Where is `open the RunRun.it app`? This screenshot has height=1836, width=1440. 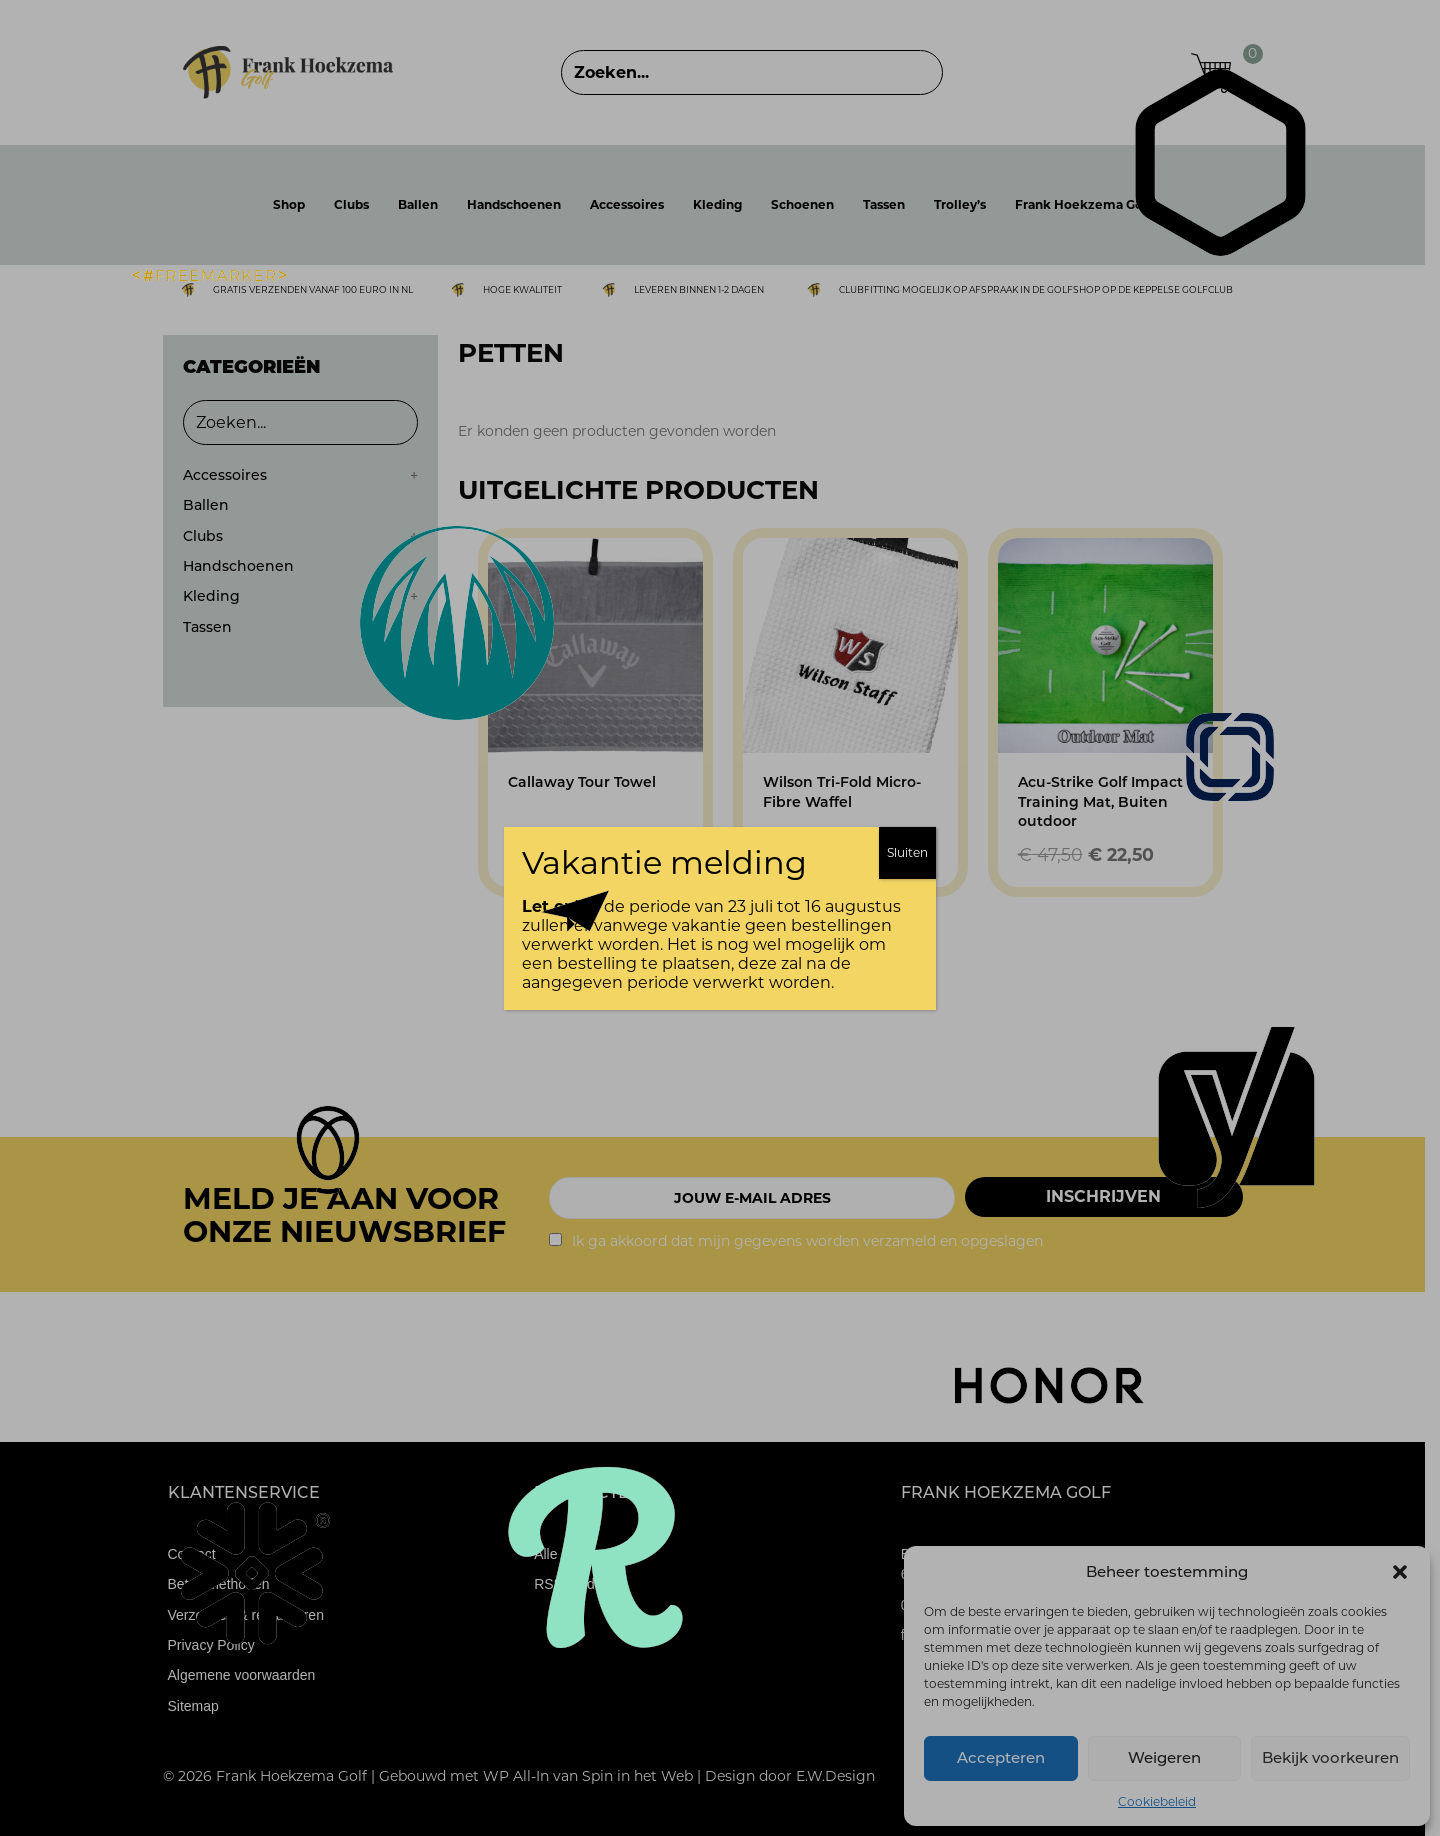
open the RunRun.it app is located at coordinates (595, 1557).